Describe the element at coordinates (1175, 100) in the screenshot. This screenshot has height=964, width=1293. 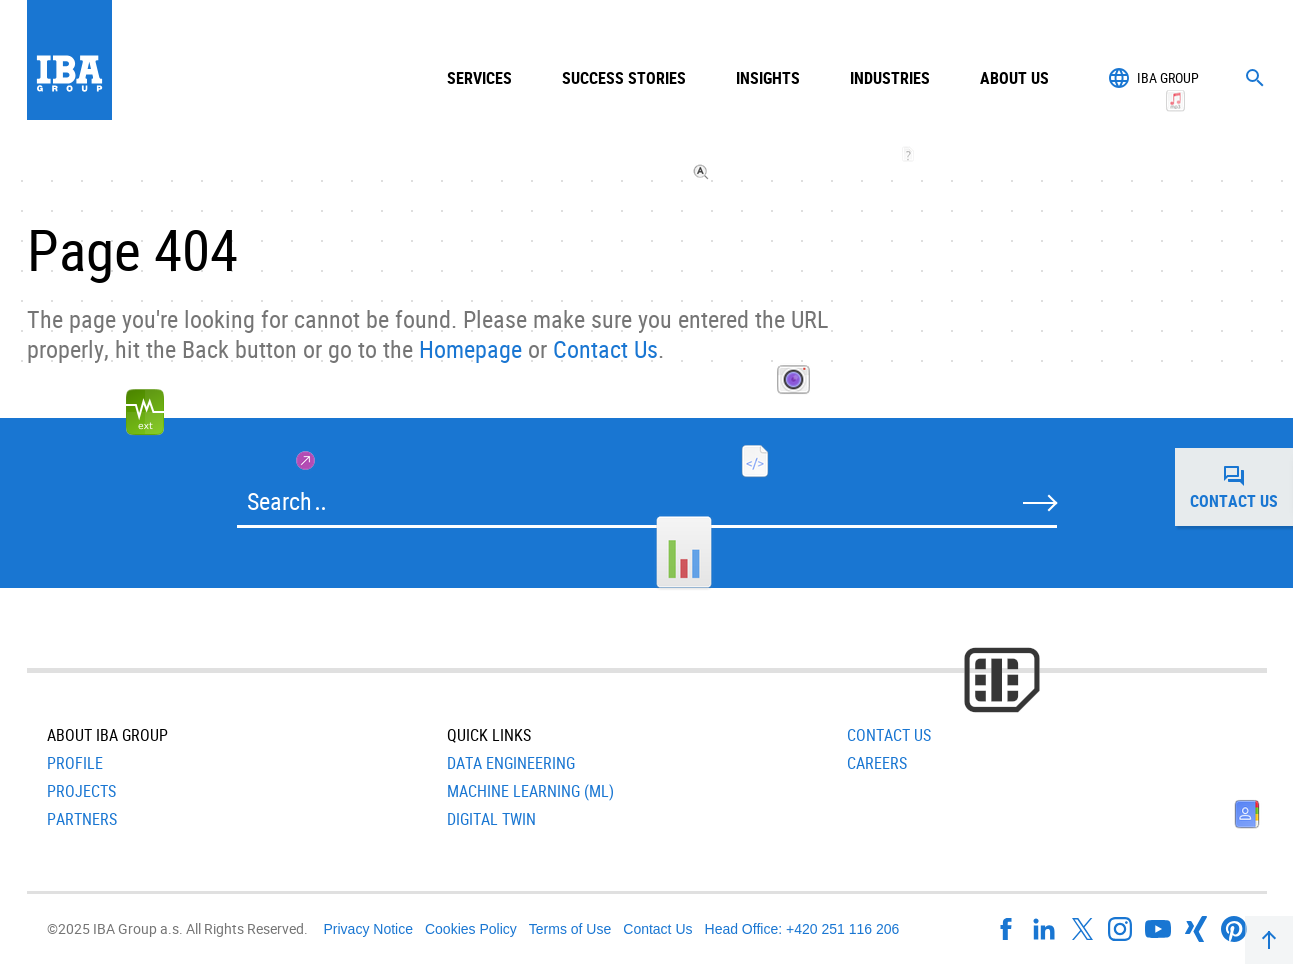
I see `an mp3 audio file` at that location.